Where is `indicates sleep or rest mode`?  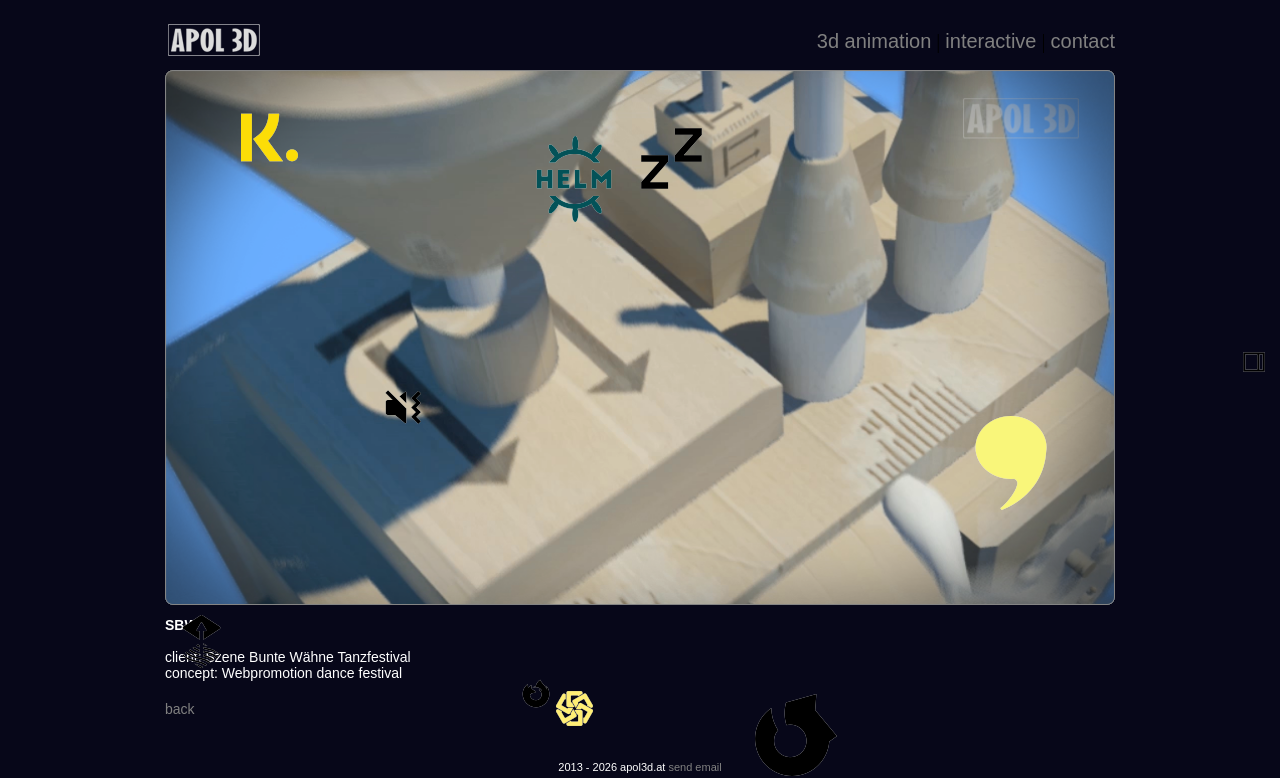 indicates sleep or rest mode is located at coordinates (671, 158).